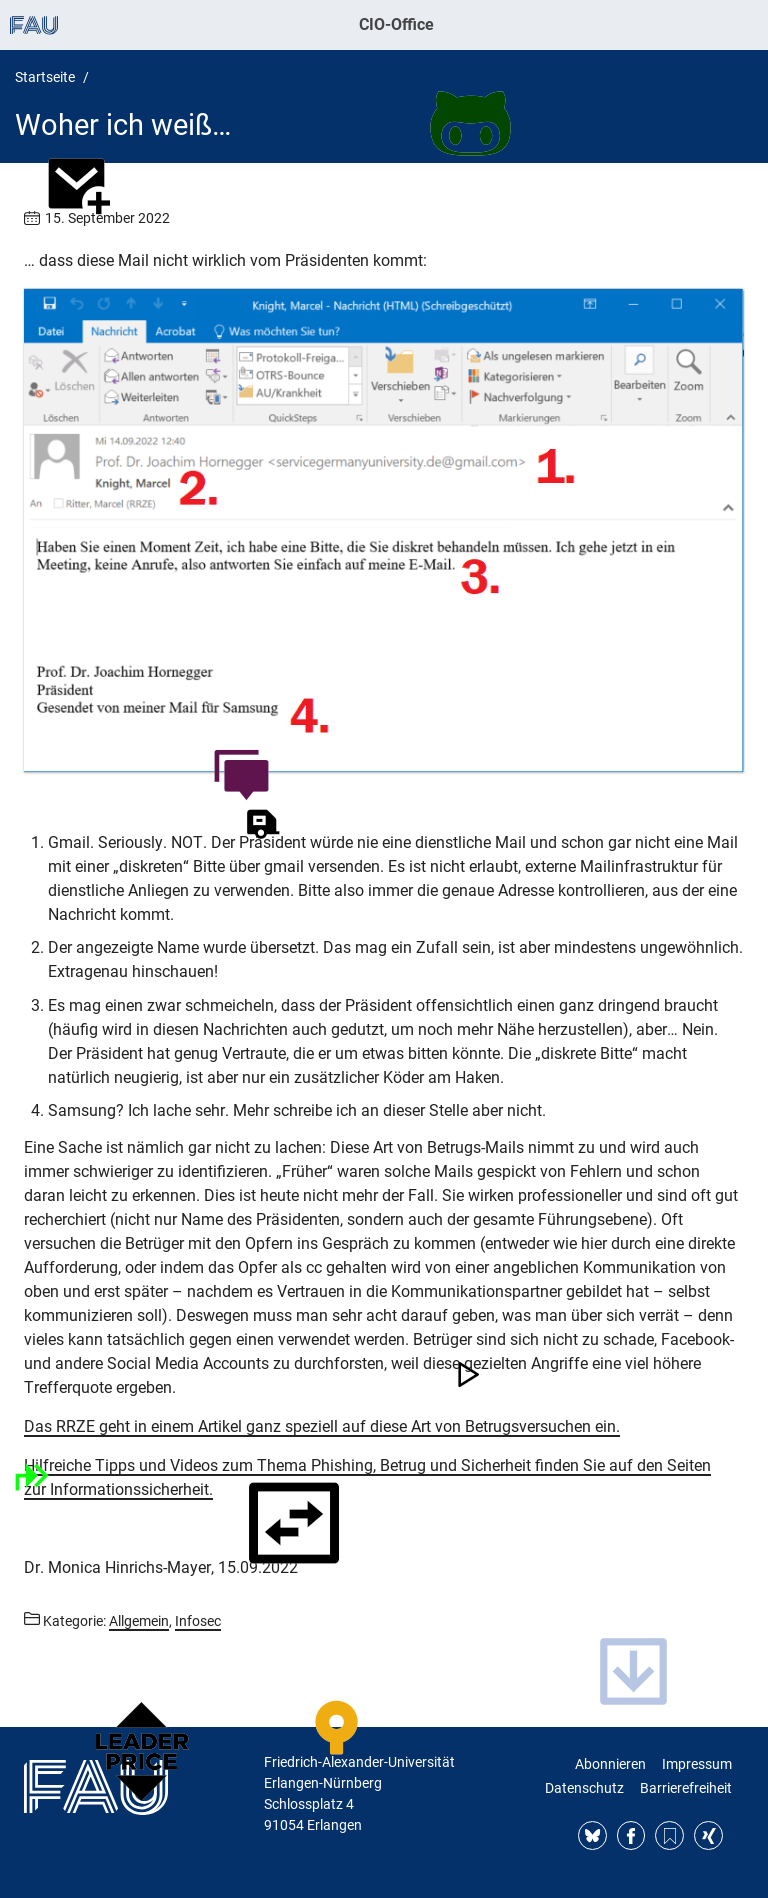  What do you see at coordinates (142, 1751) in the screenshot?
I see `leader price brand logo` at bounding box center [142, 1751].